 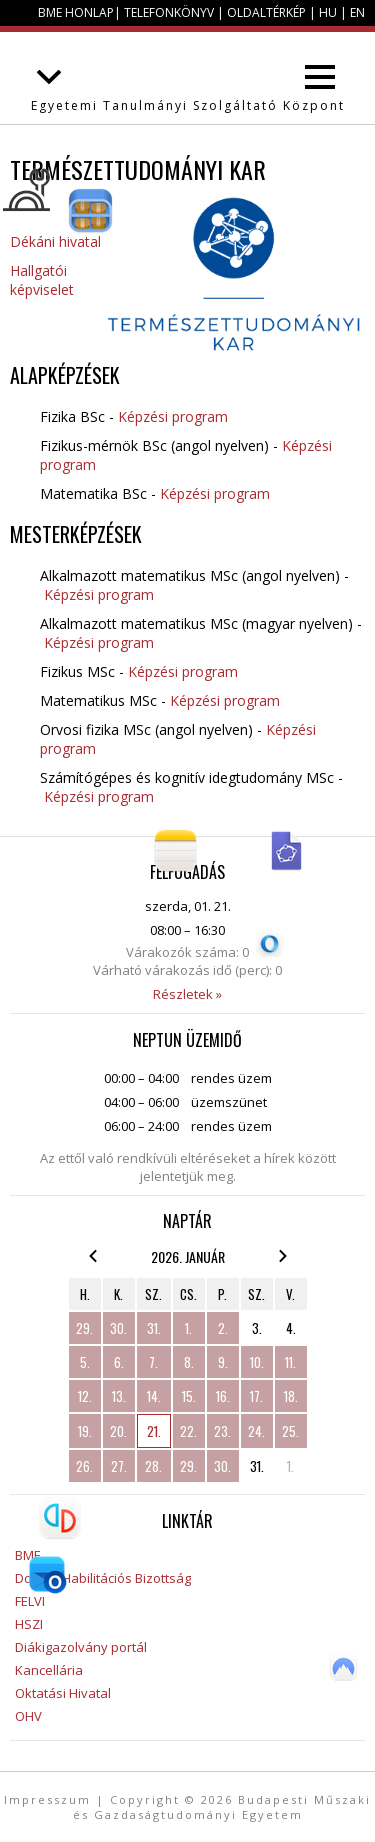 What do you see at coordinates (286, 851) in the screenshot?
I see `a geogebra file document` at bounding box center [286, 851].